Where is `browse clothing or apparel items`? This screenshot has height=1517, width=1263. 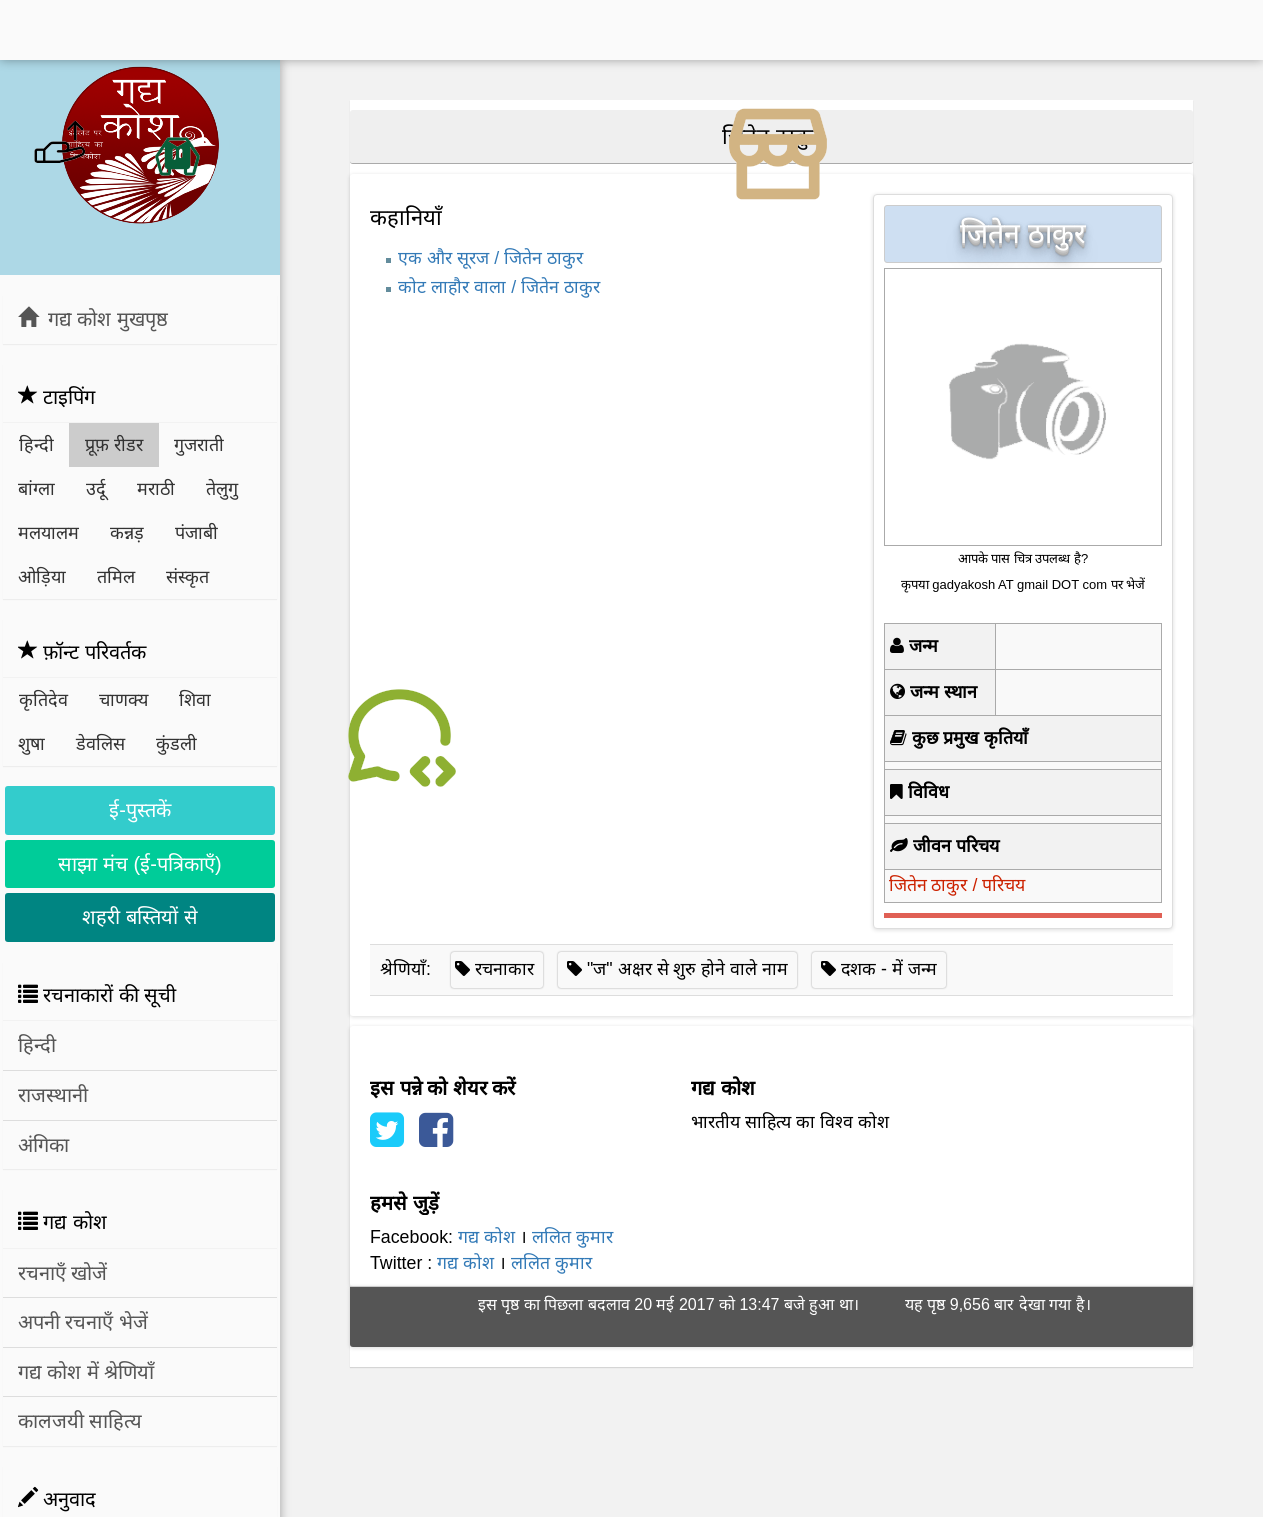 browse clothing or apparel items is located at coordinates (177, 156).